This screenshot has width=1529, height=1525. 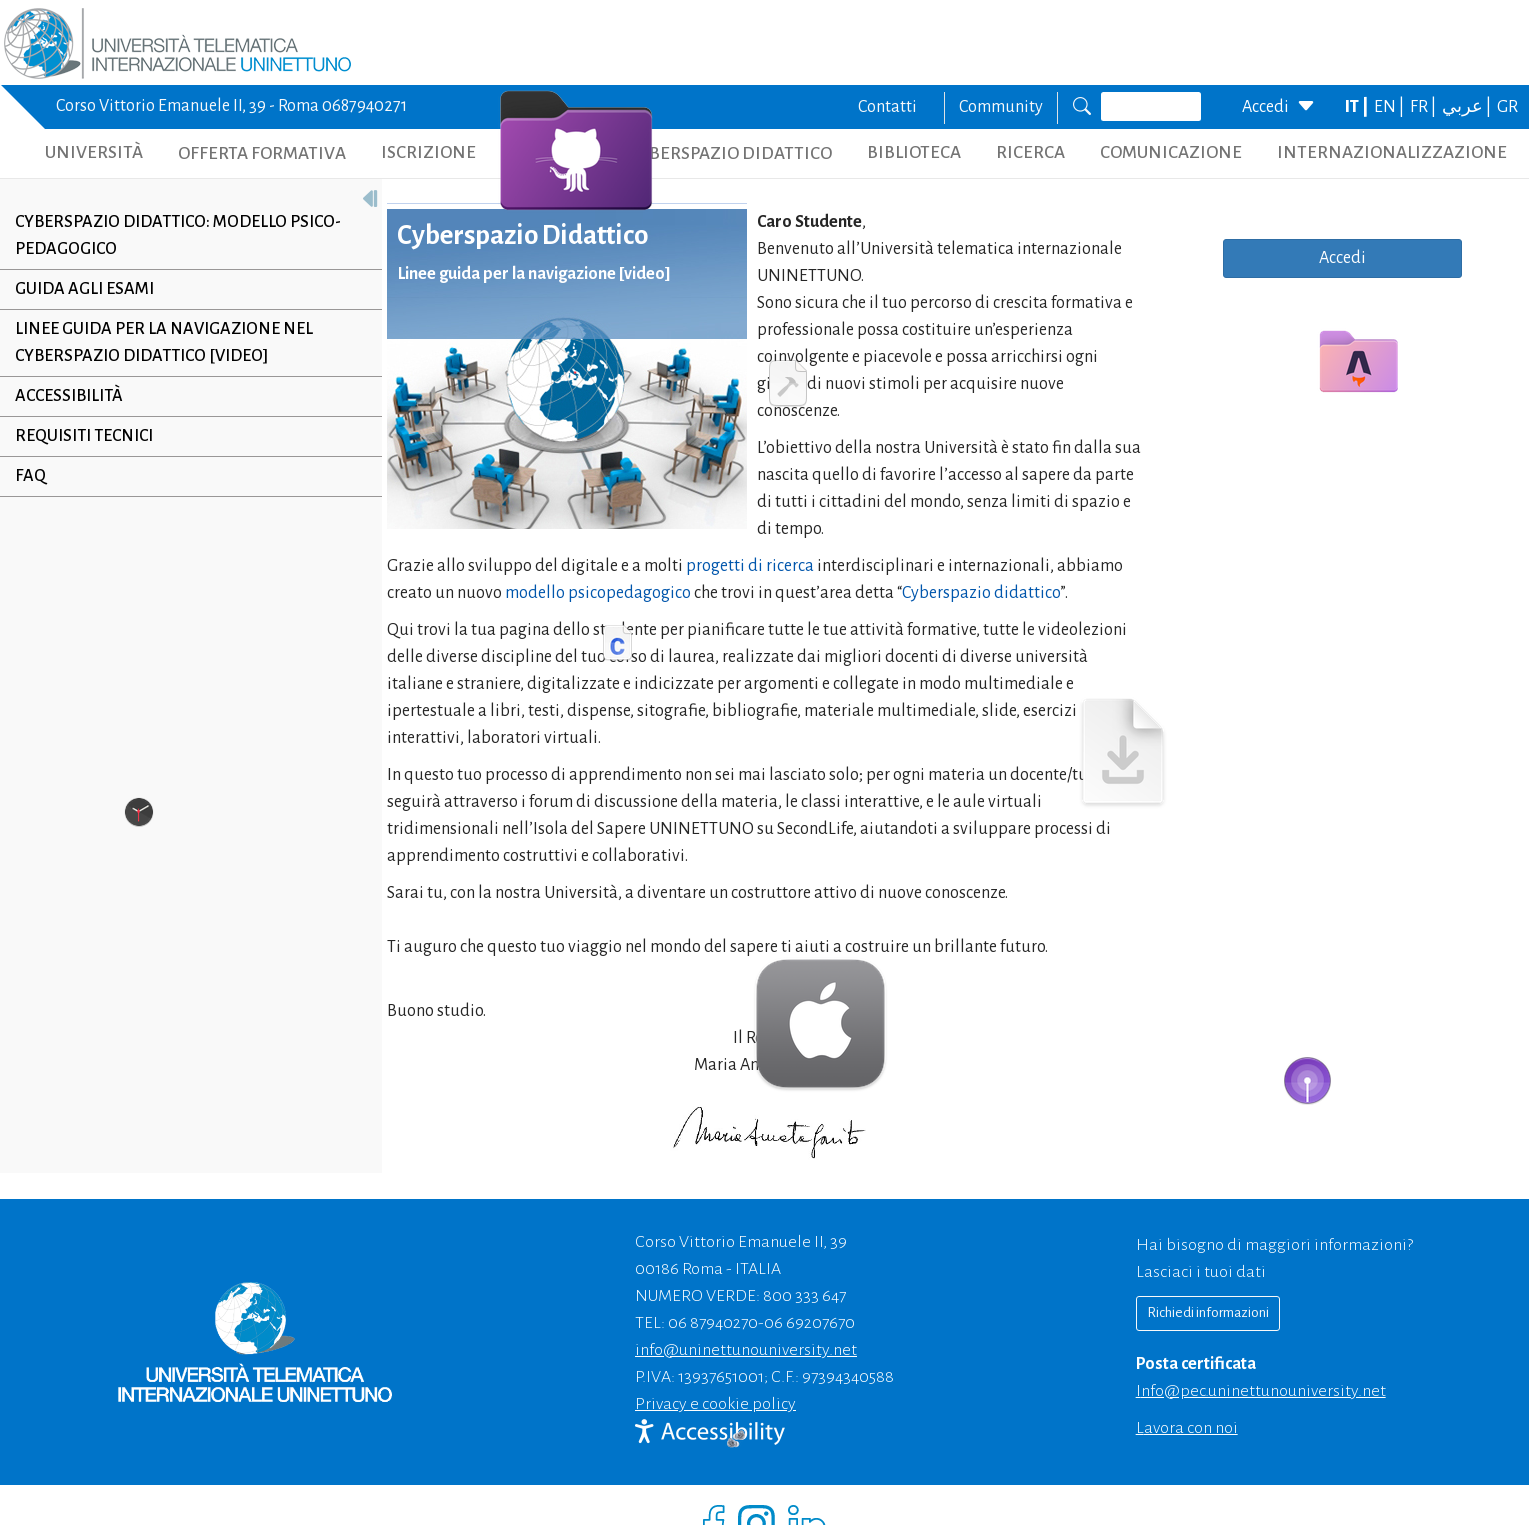 What do you see at coordinates (617, 642) in the screenshot?
I see `a C programming language source code file` at bounding box center [617, 642].